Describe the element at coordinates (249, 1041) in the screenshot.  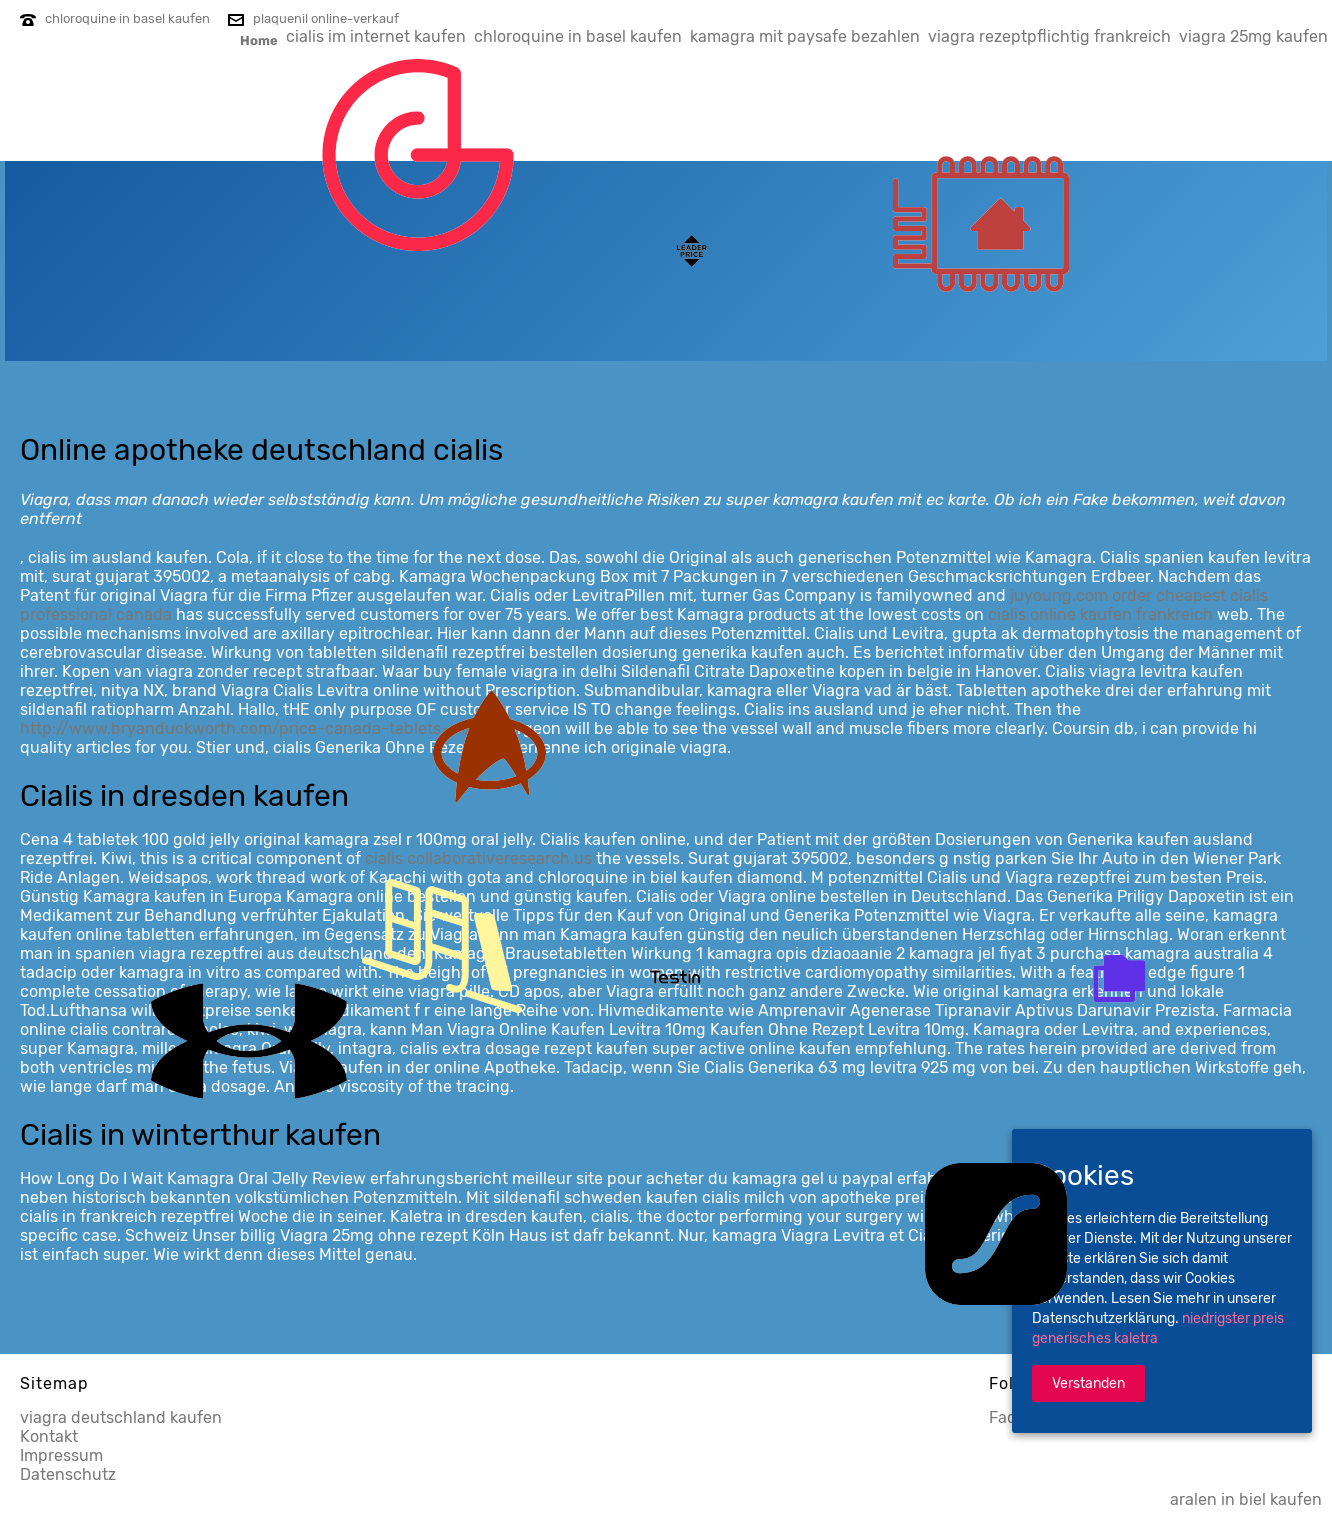
I see `under armour brand logo` at that location.